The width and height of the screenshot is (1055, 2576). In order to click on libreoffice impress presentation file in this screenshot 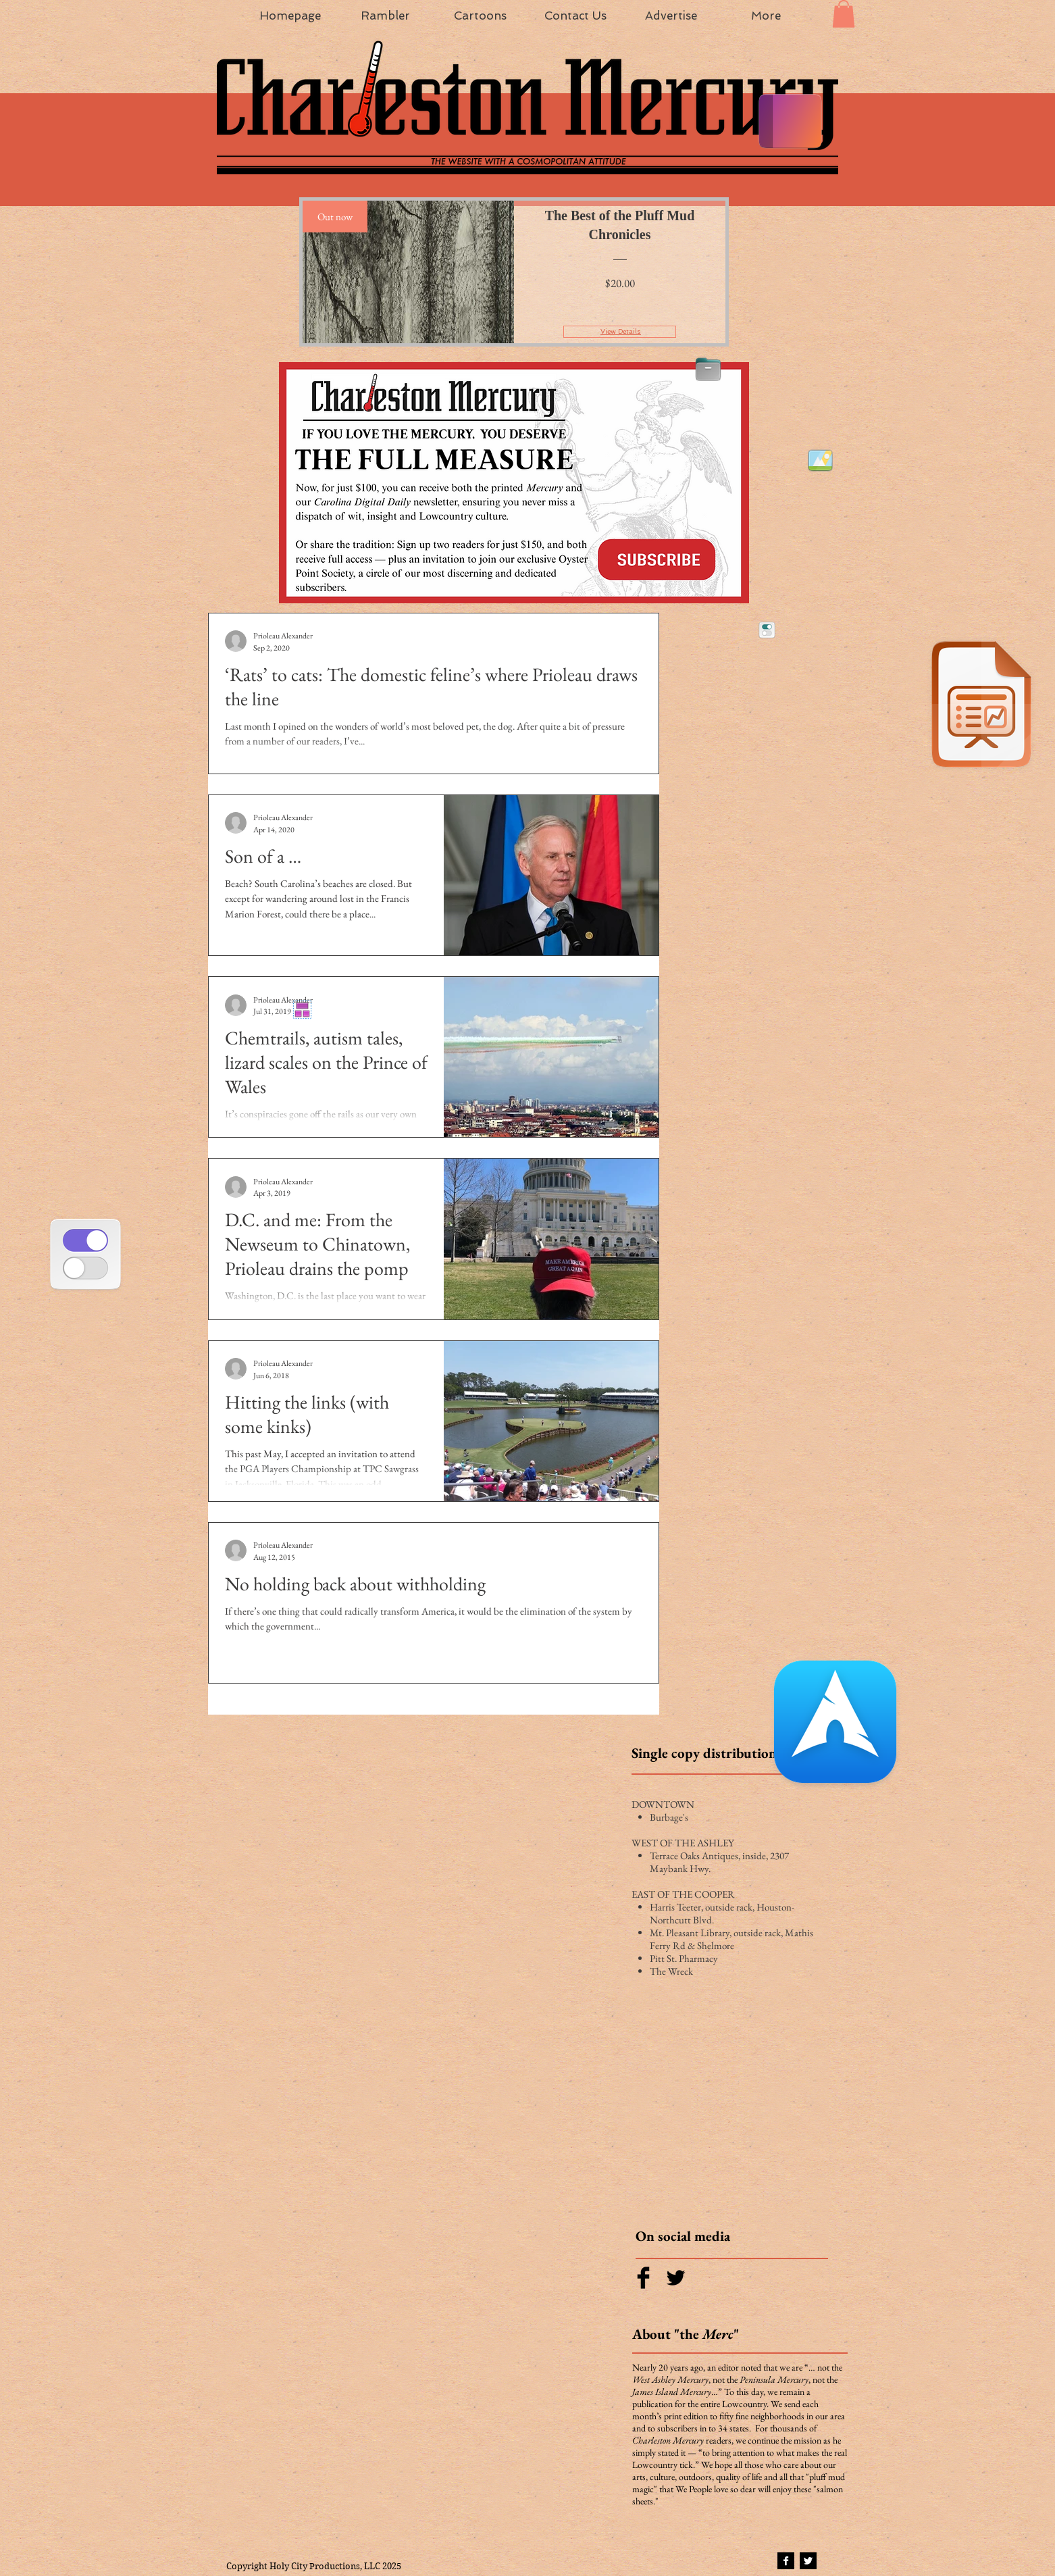, I will do `click(981, 704)`.